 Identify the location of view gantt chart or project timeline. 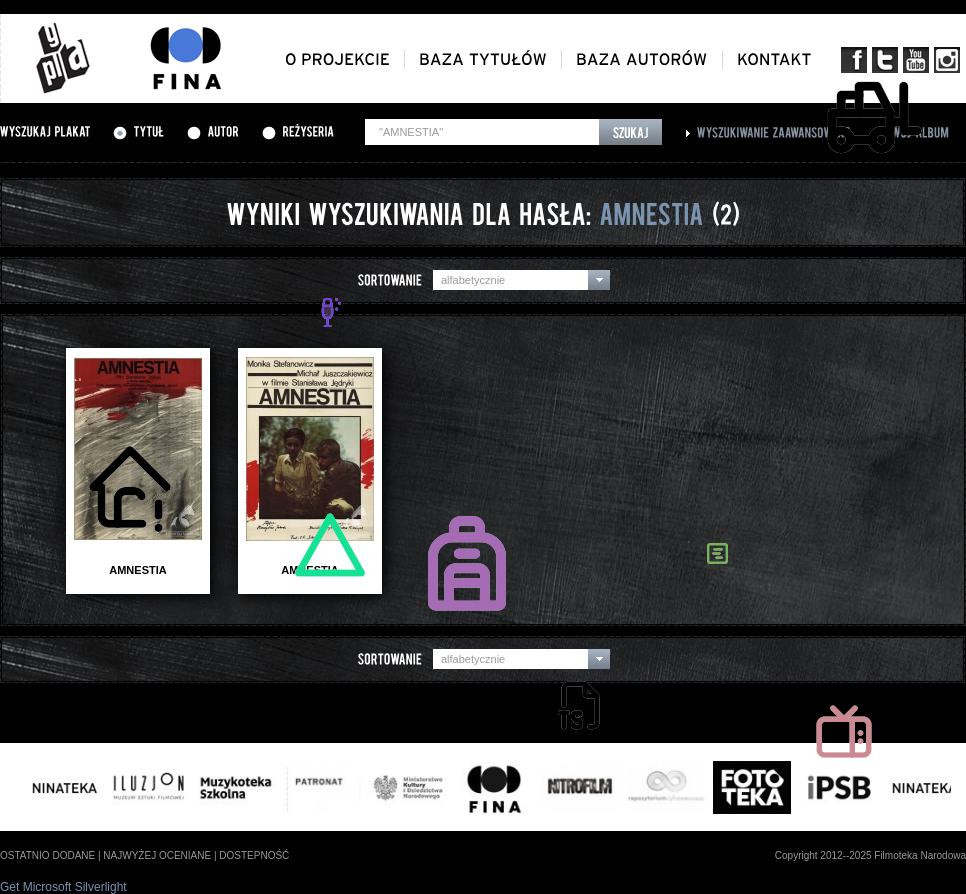
(717, 553).